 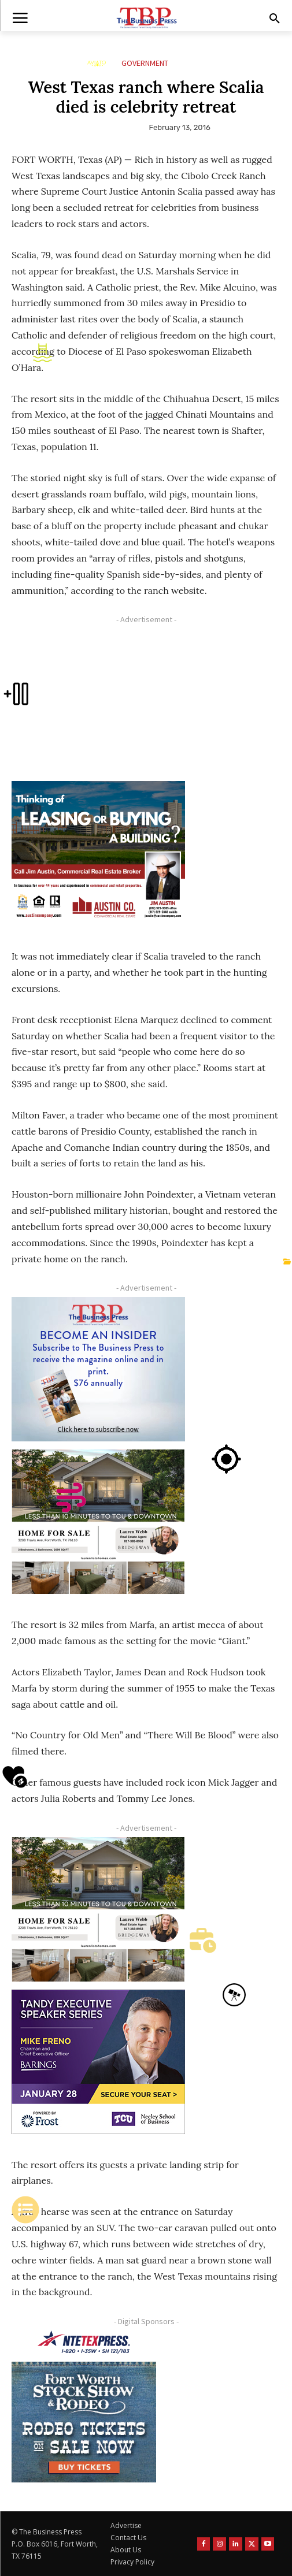 I want to click on center map on your current location, so click(x=226, y=1459).